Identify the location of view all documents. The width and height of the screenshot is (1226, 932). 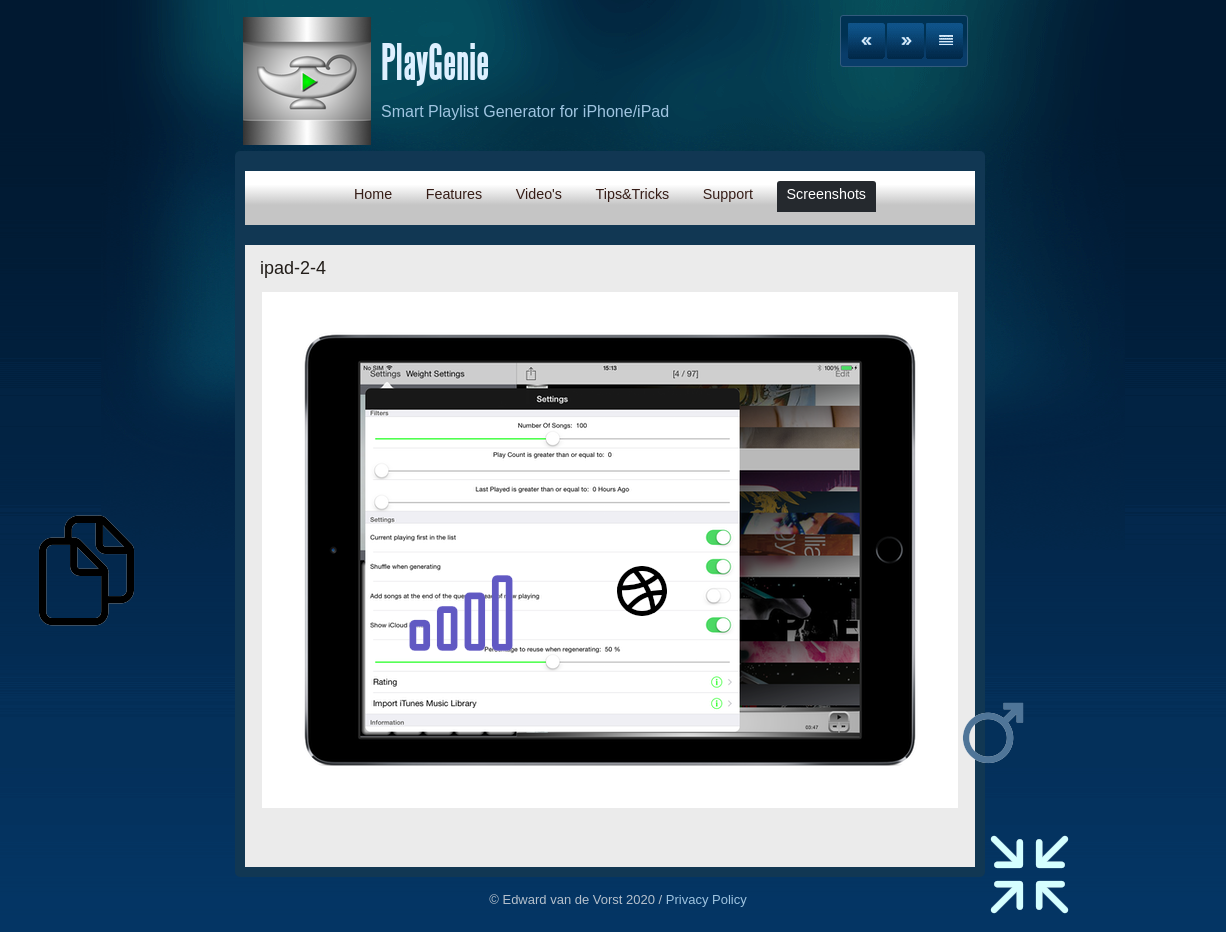
(86, 570).